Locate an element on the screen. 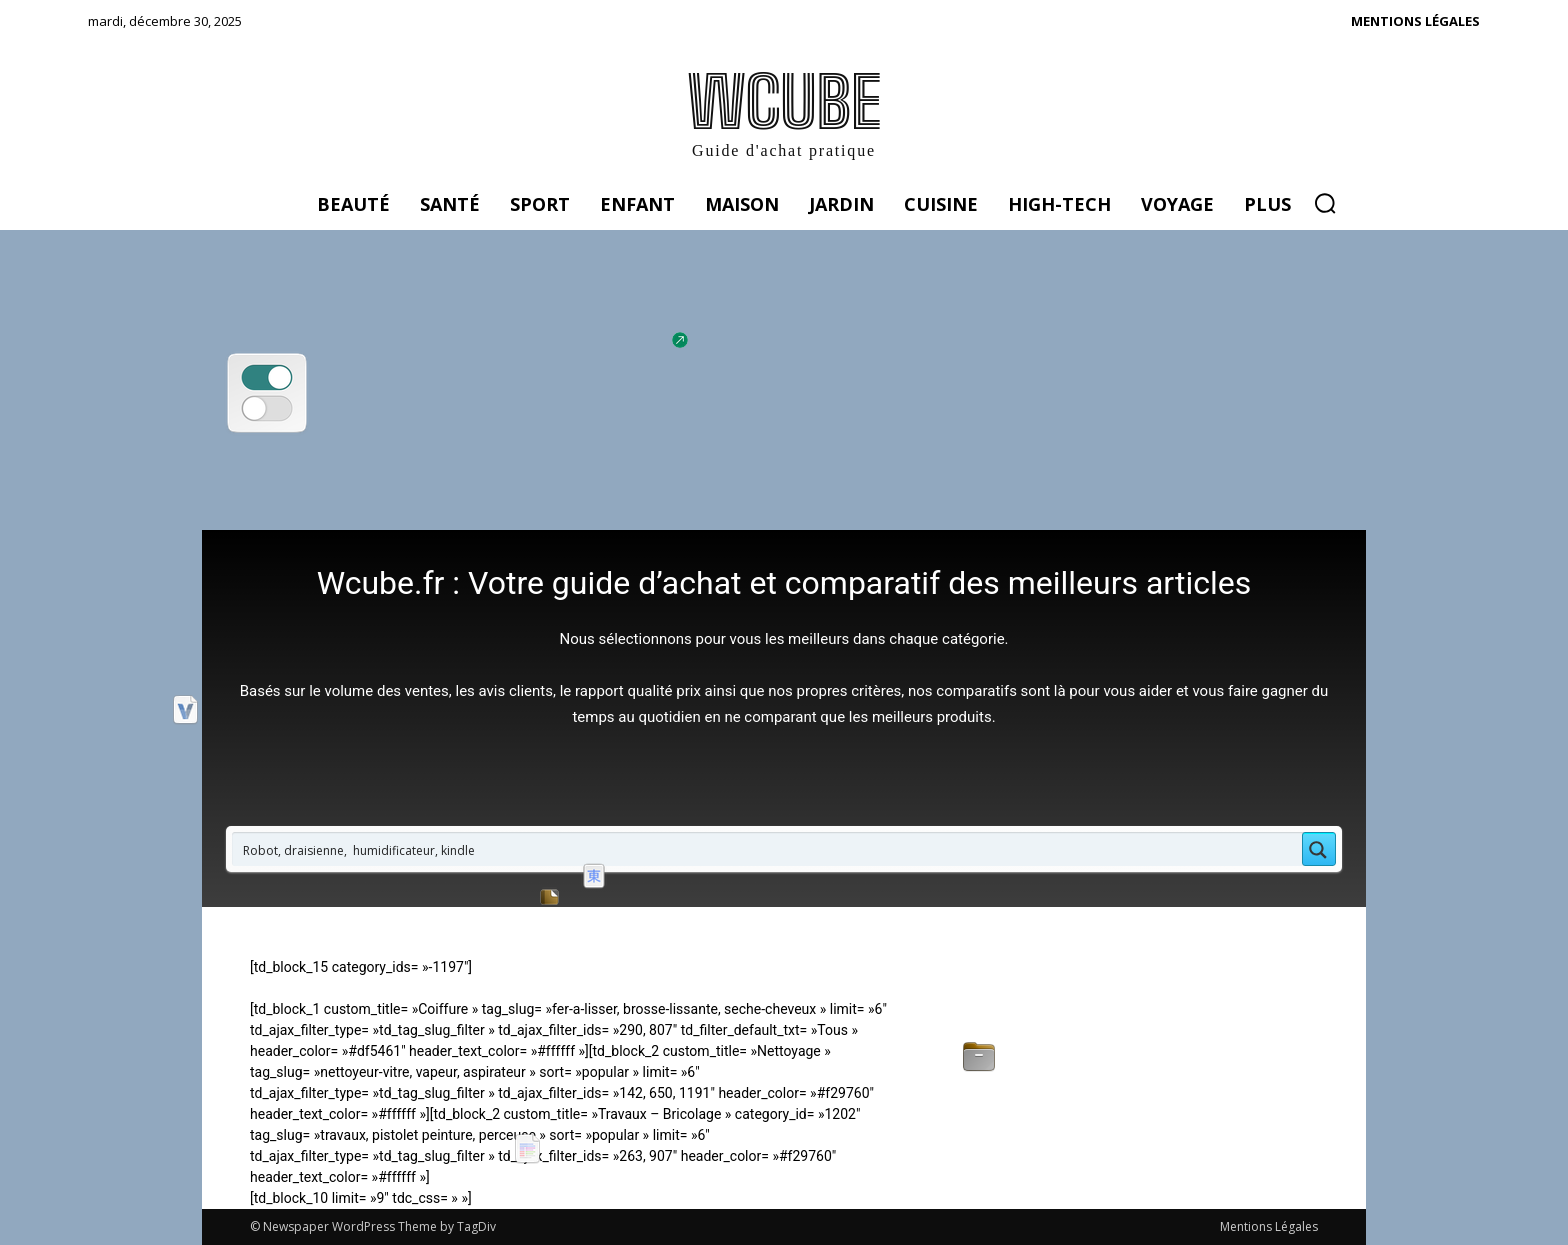 The height and width of the screenshot is (1245, 1568). launch the mahjongg tile matching game is located at coordinates (594, 876).